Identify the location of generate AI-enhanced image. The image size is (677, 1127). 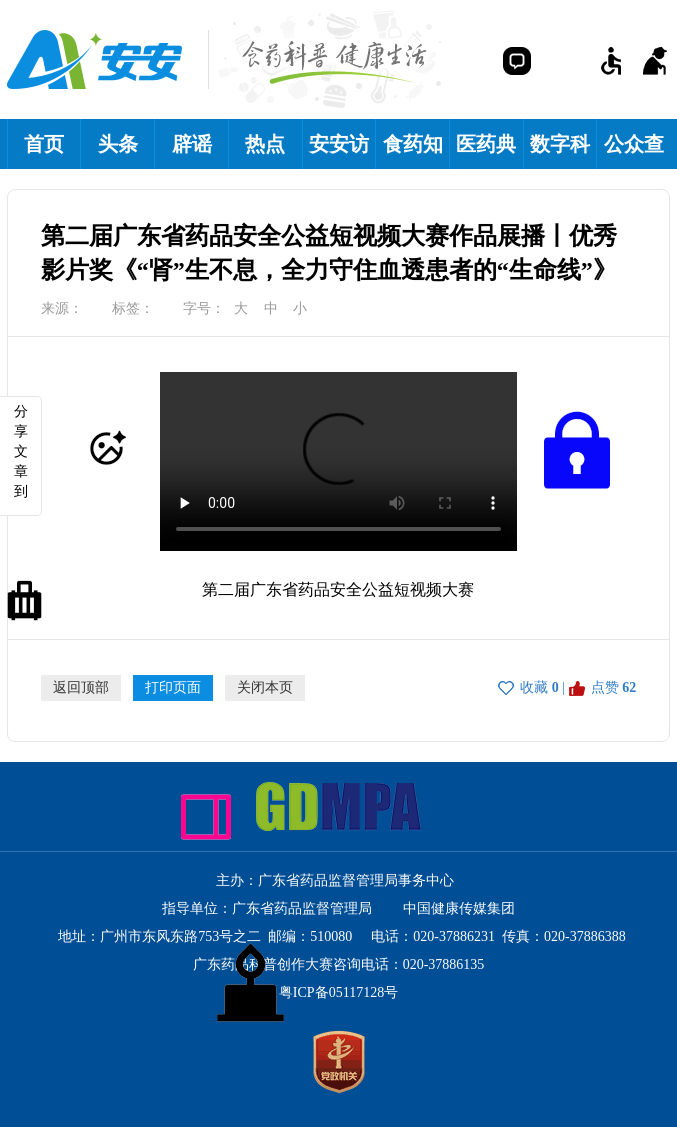
(106, 448).